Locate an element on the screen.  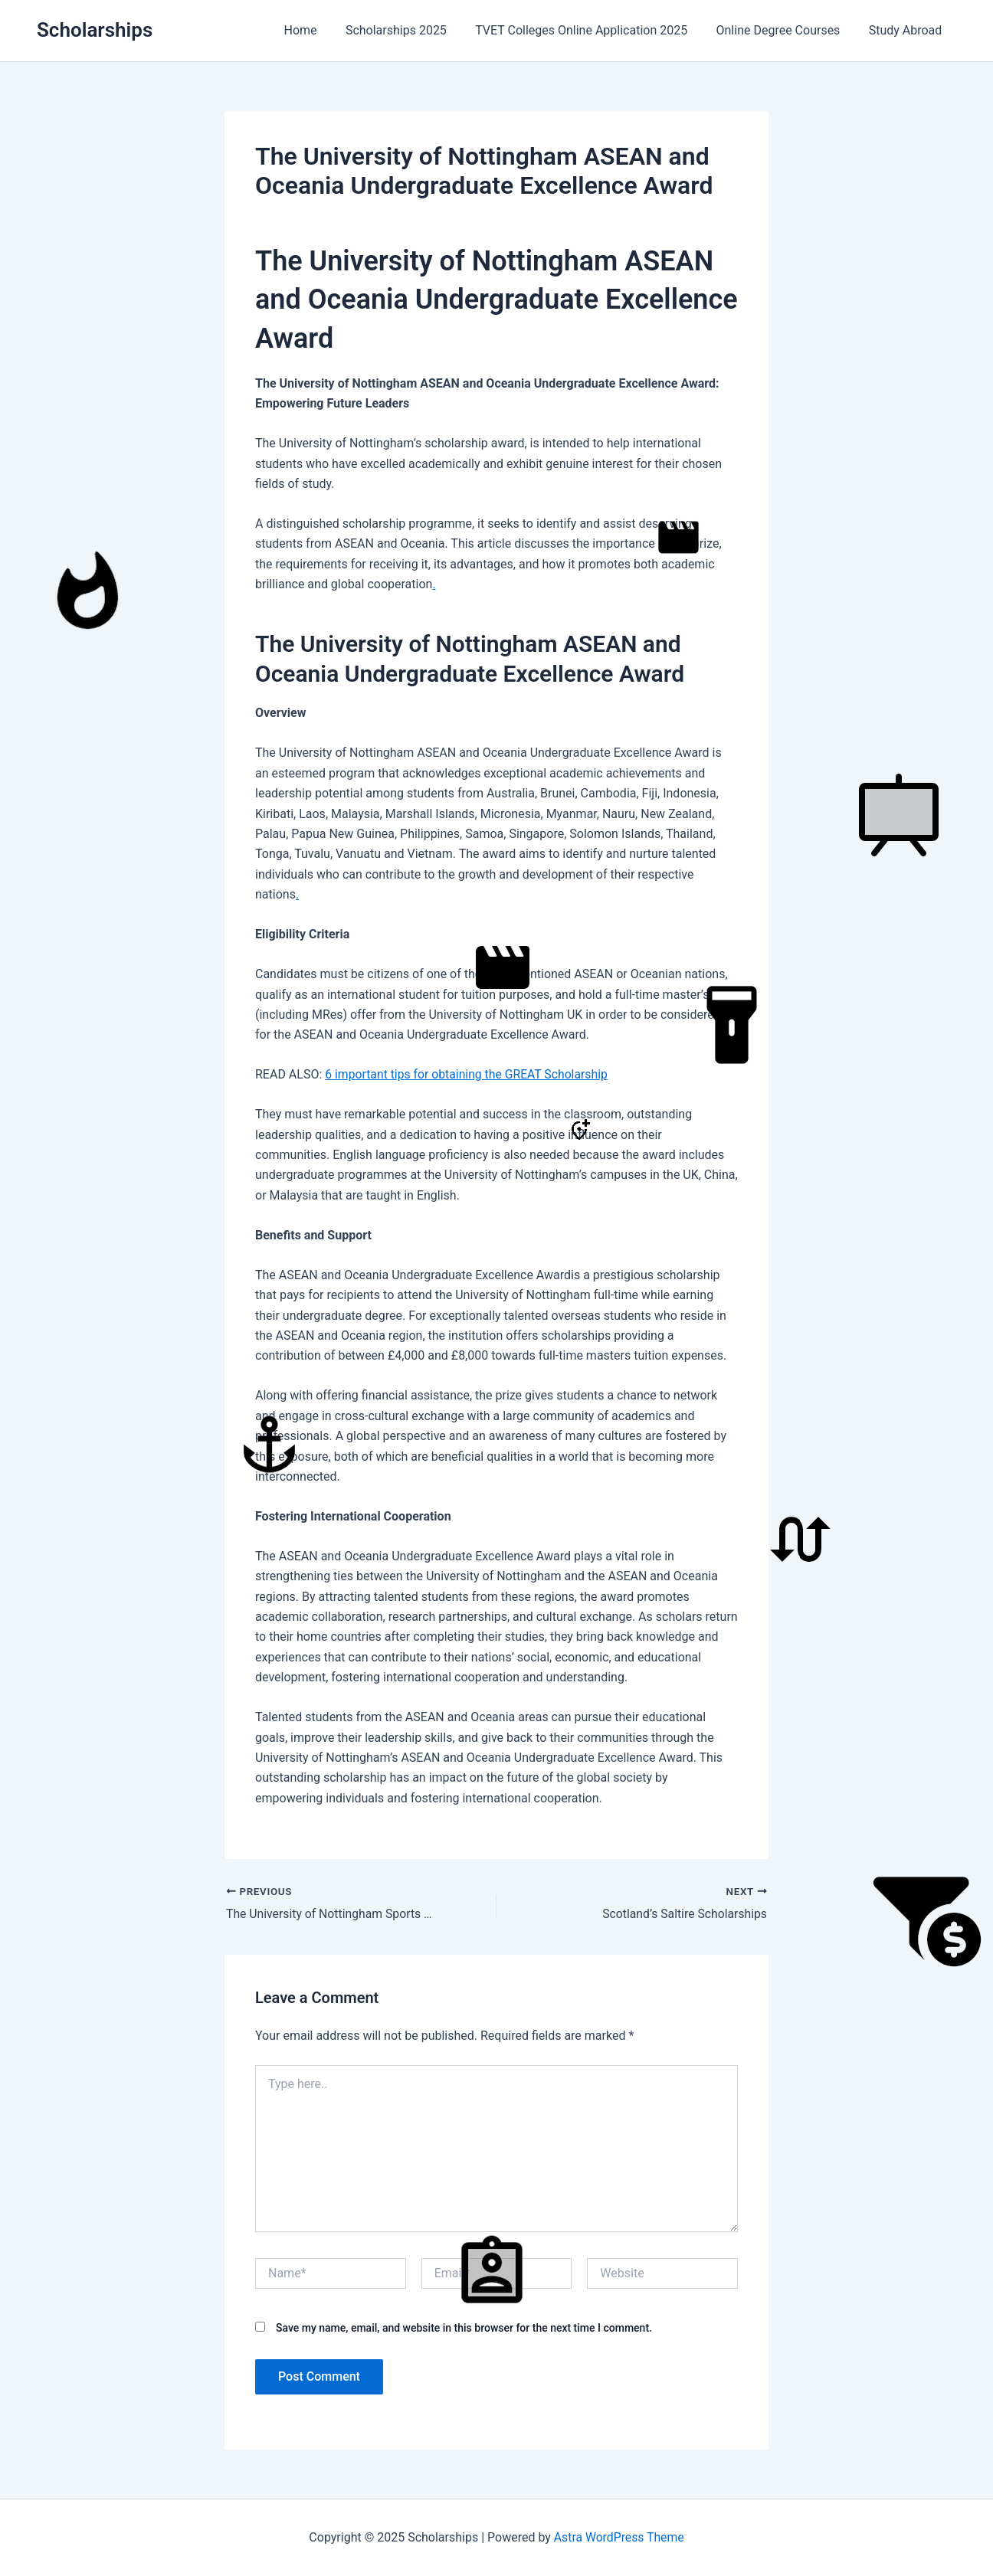
add a new location pin to the map is located at coordinates (579, 1130).